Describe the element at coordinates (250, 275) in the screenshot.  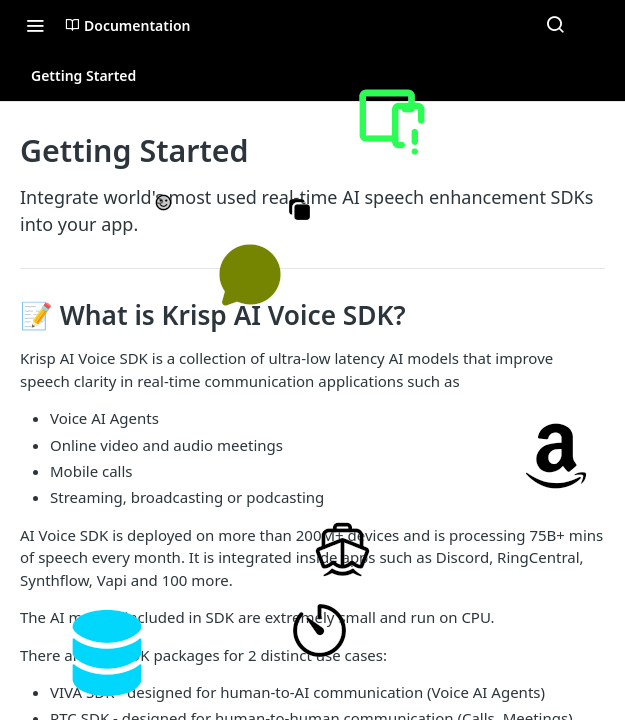
I see `open chat or messaging` at that location.